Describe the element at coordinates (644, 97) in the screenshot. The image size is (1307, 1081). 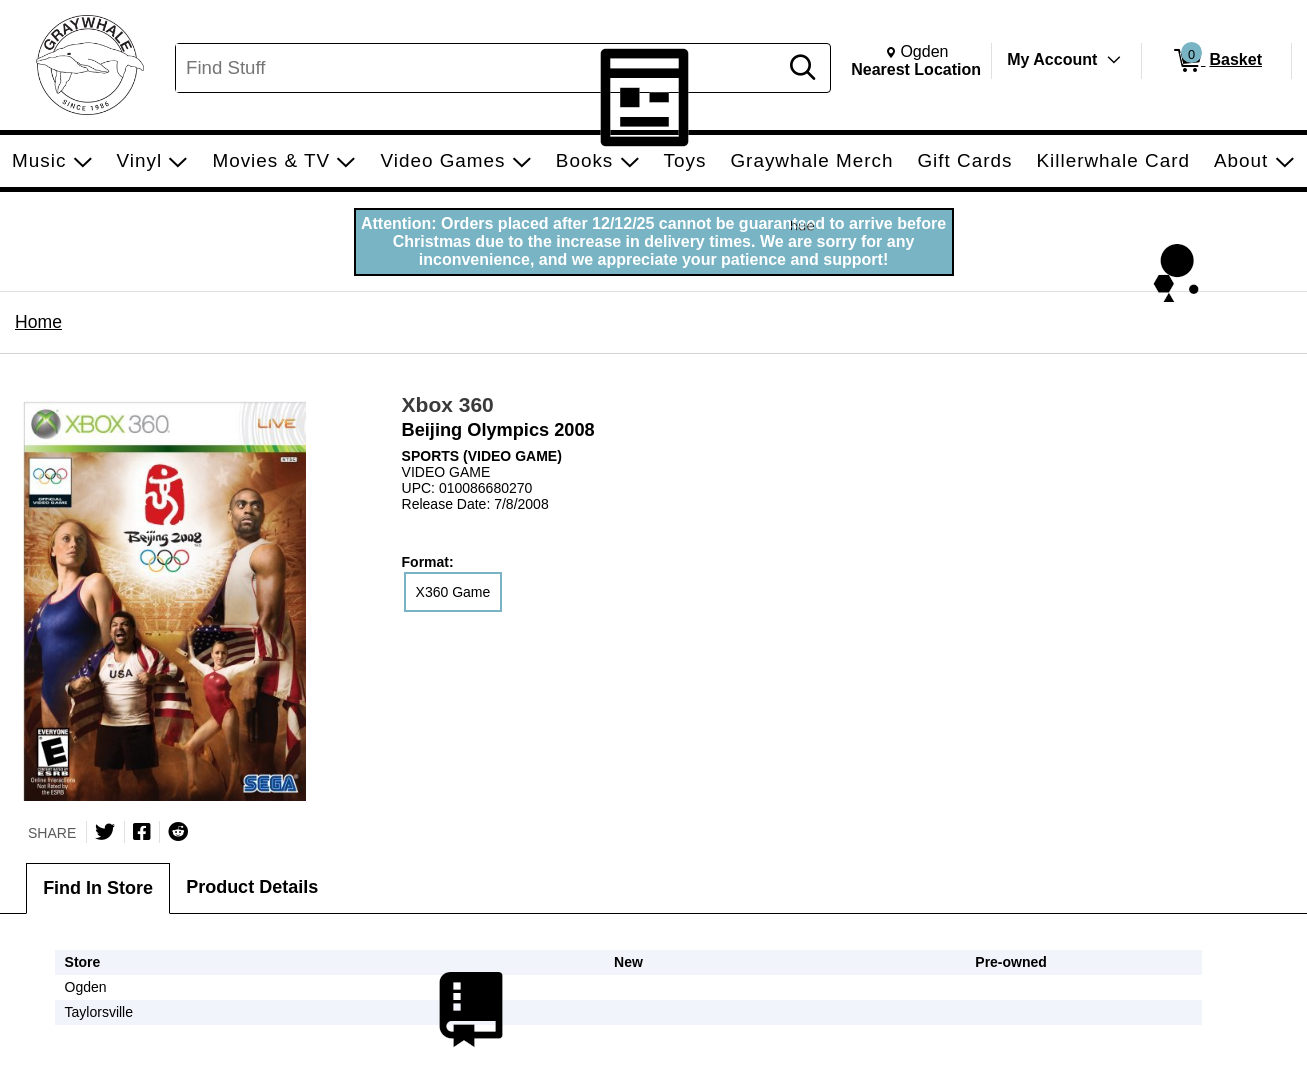
I see `open pages document` at that location.